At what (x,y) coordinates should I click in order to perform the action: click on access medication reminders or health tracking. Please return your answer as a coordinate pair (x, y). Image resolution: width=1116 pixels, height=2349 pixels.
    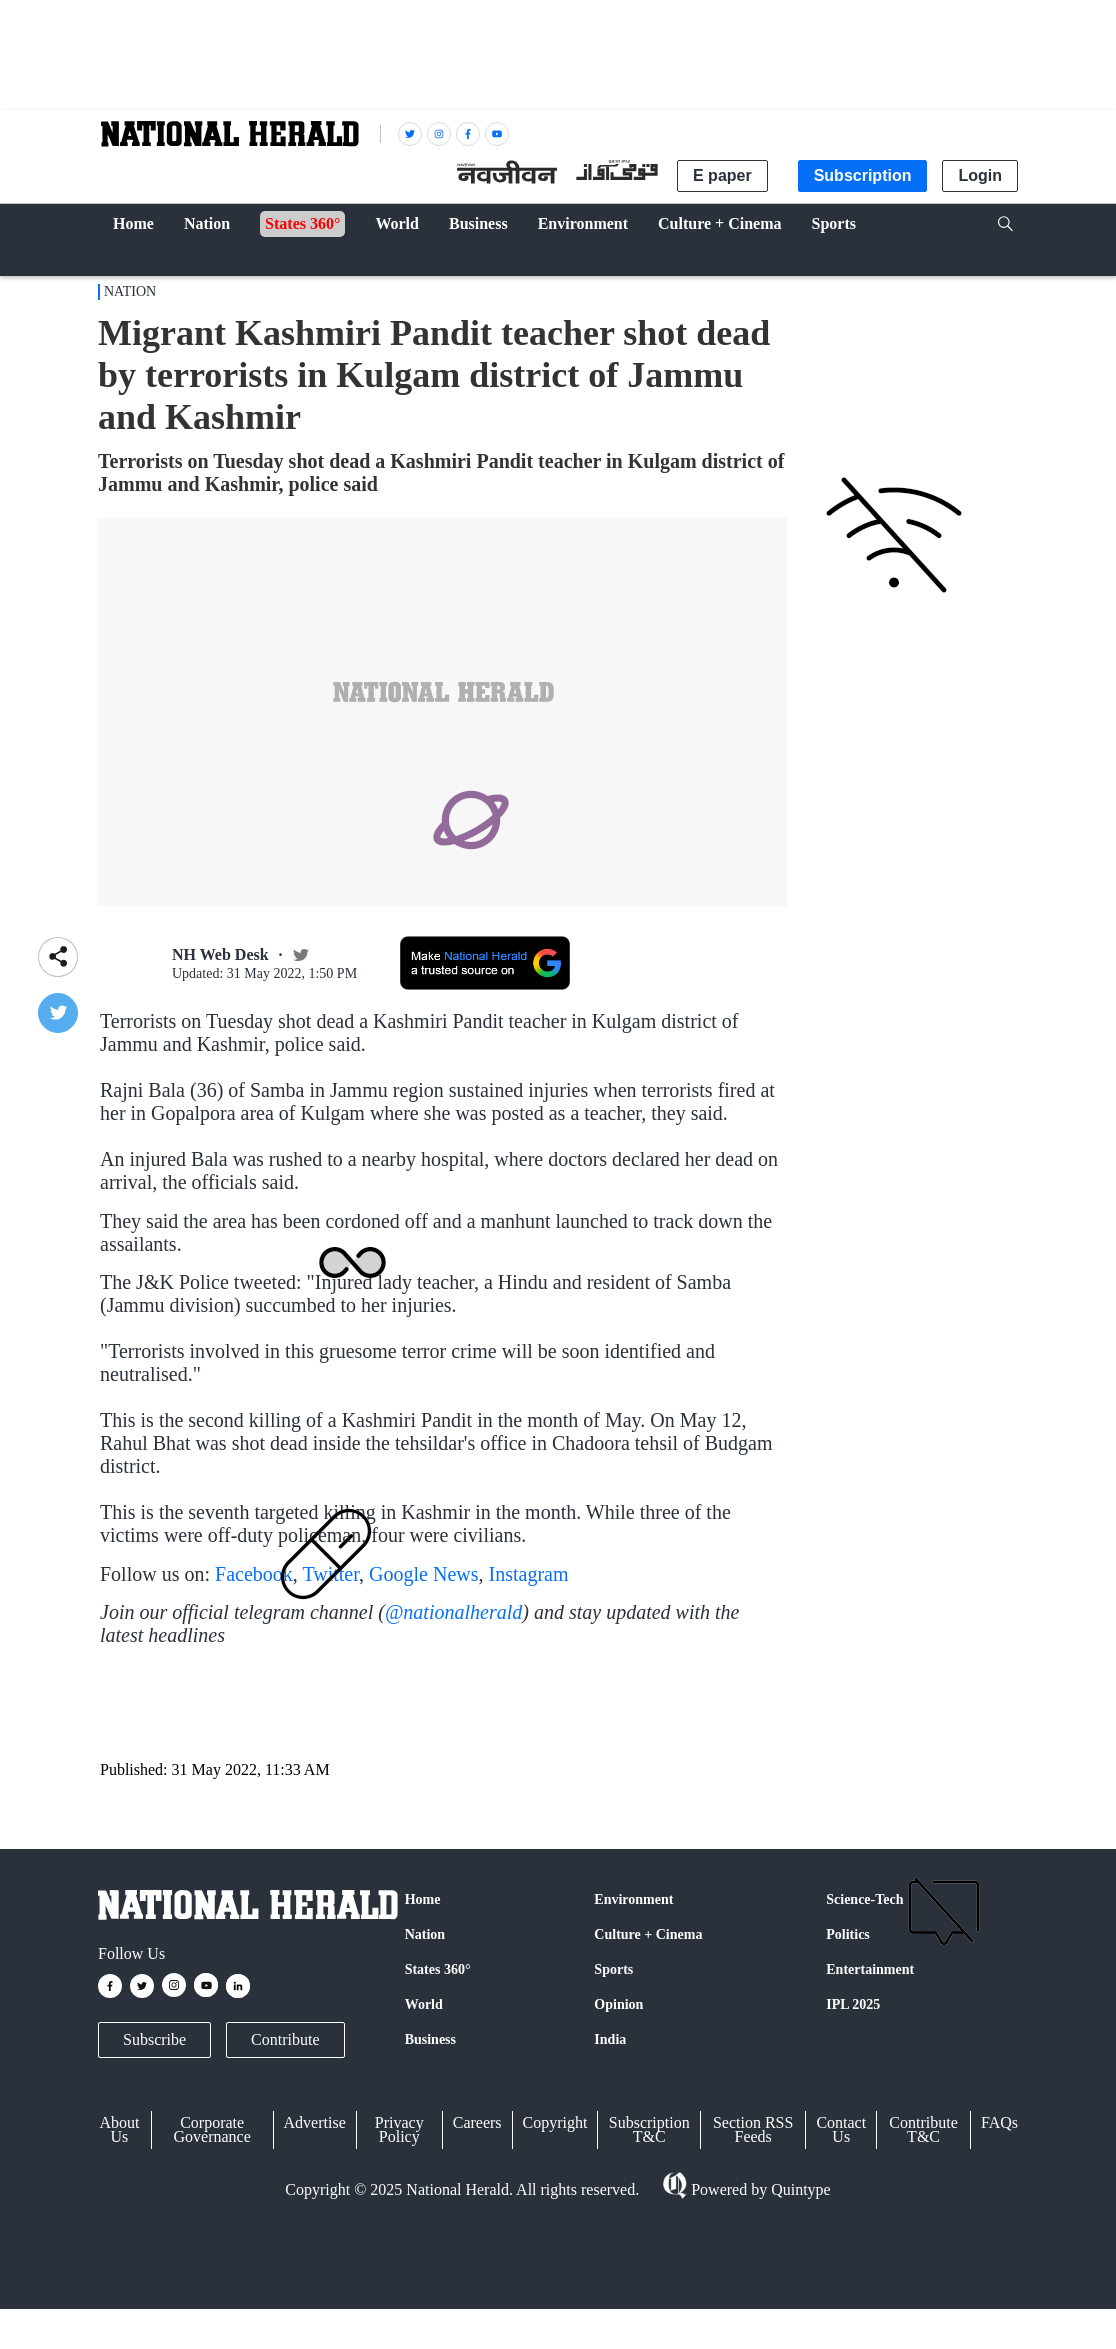
    Looking at the image, I should click on (326, 1554).